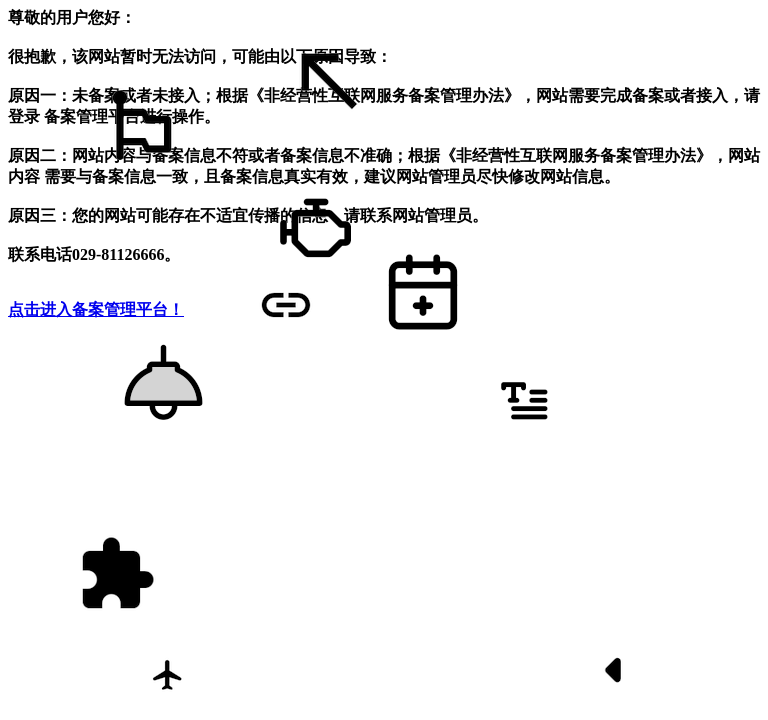  I want to click on access browser extensions, so click(116, 574).